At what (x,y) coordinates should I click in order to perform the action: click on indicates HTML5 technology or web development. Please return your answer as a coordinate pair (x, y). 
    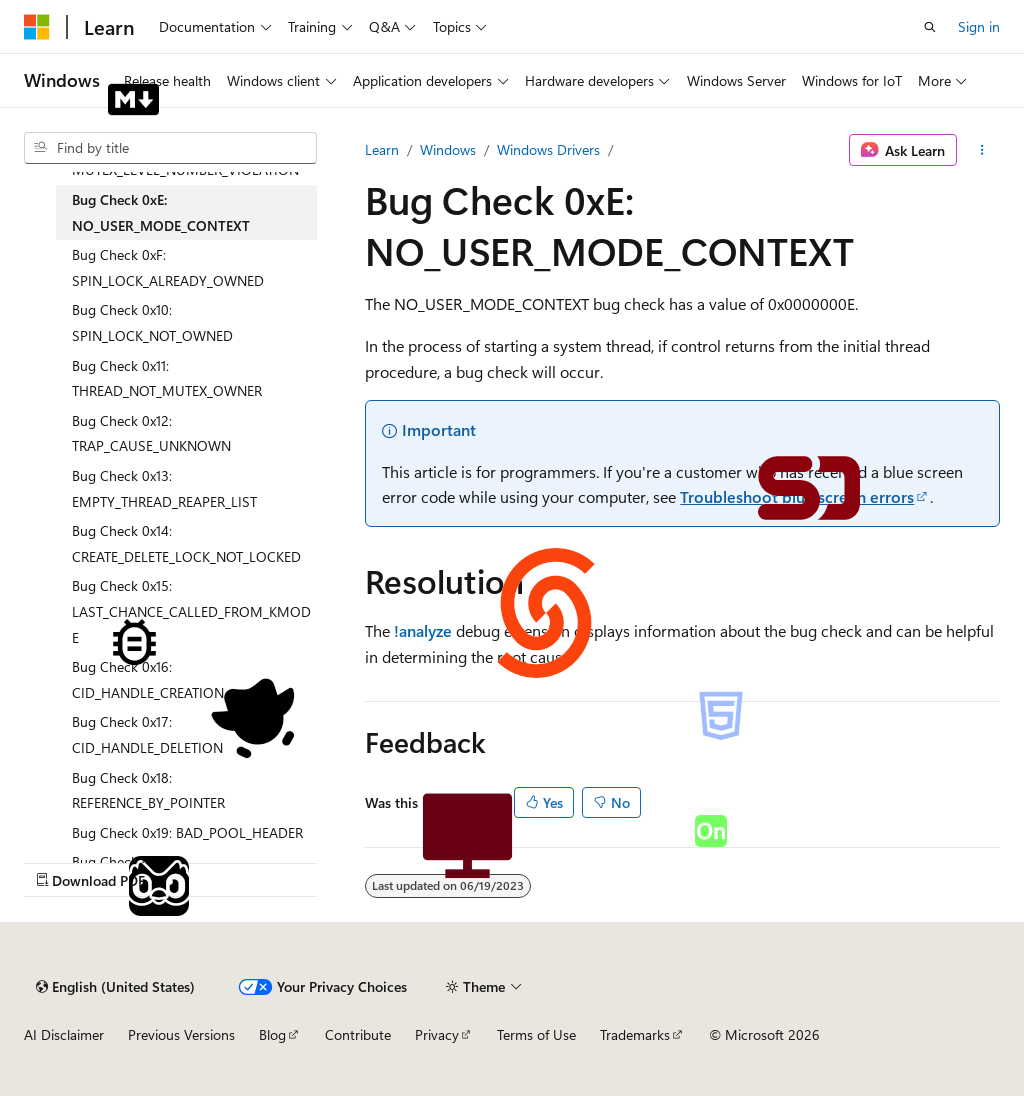
    Looking at the image, I should click on (721, 716).